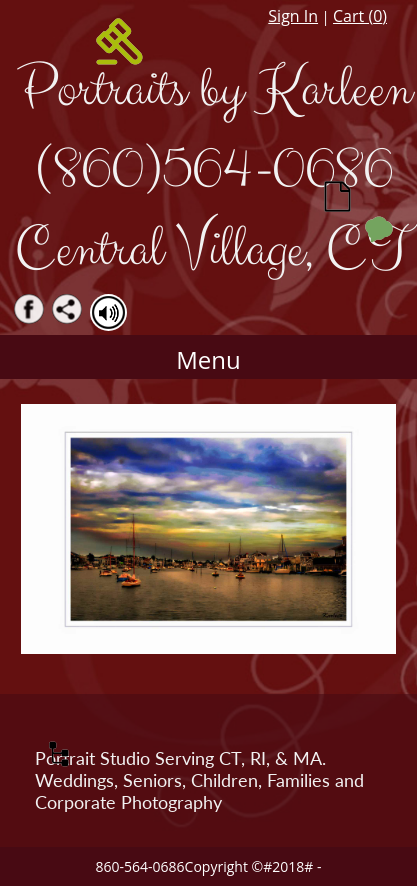 The image size is (417, 886). Describe the element at coordinates (58, 754) in the screenshot. I see `view hierarchical folder structure` at that location.